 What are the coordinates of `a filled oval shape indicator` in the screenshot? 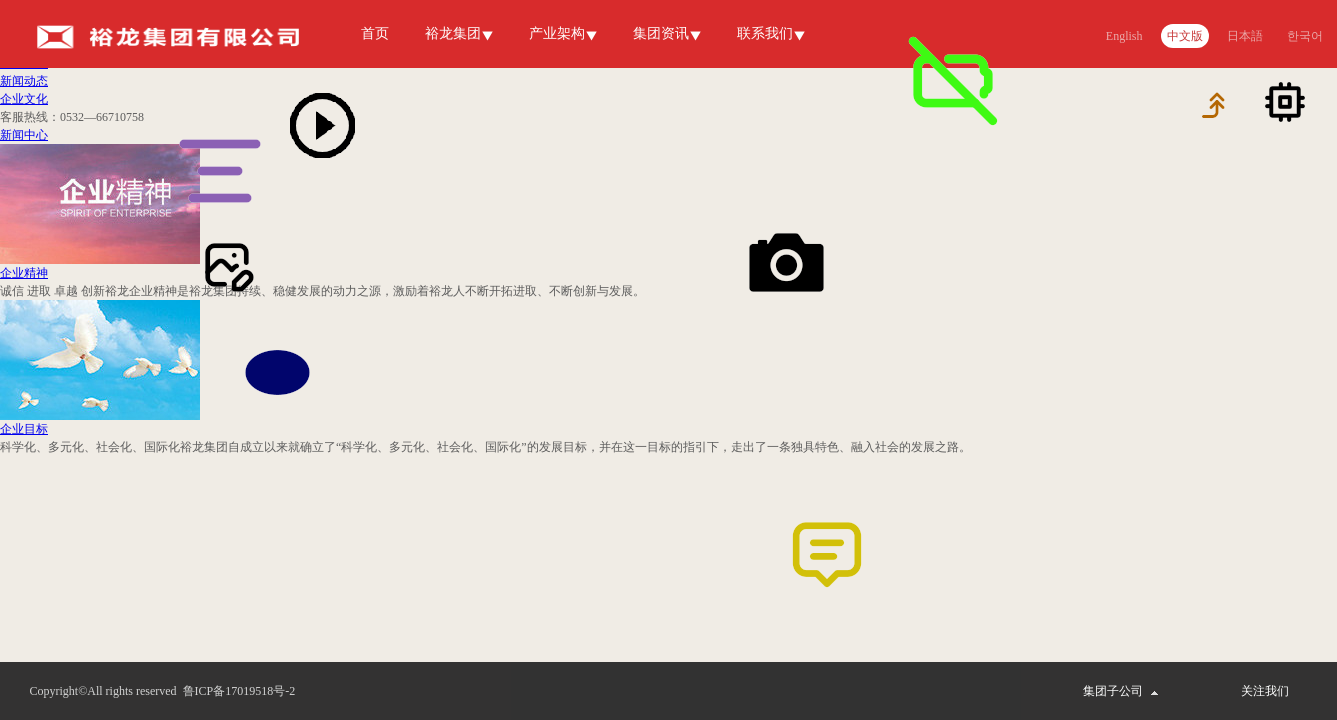 It's located at (277, 372).